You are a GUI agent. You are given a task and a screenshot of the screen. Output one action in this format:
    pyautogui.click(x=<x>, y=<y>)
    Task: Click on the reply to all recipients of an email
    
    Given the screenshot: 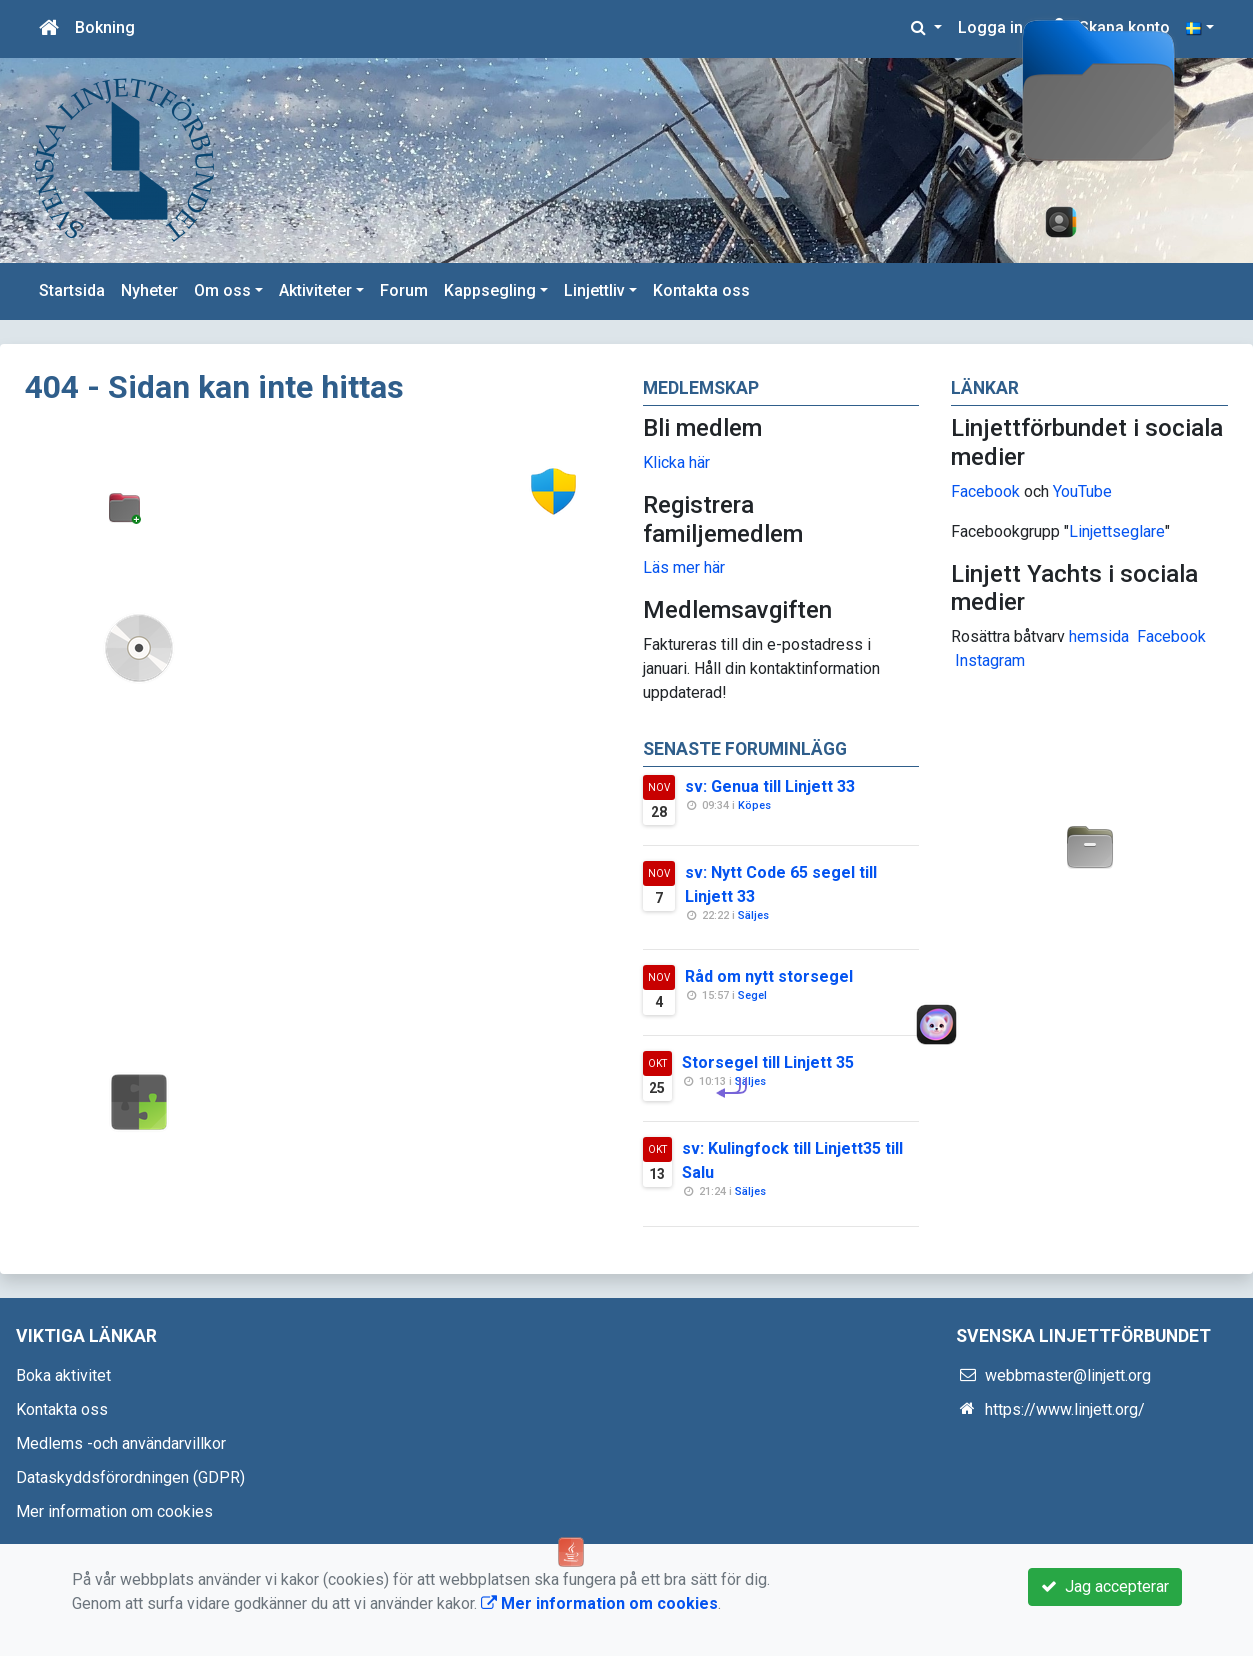 What is the action you would take?
    pyautogui.click(x=731, y=1086)
    